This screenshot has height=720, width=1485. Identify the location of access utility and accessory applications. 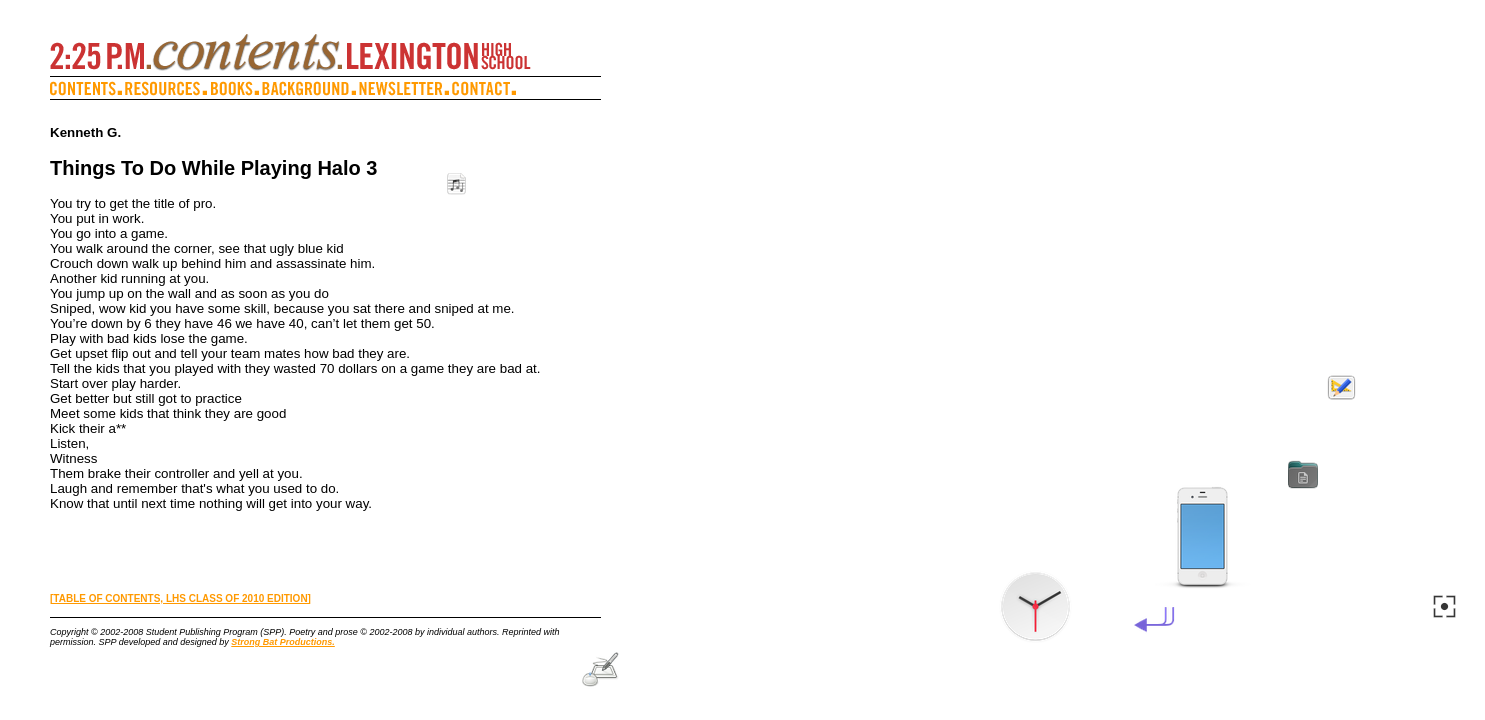
(1341, 387).